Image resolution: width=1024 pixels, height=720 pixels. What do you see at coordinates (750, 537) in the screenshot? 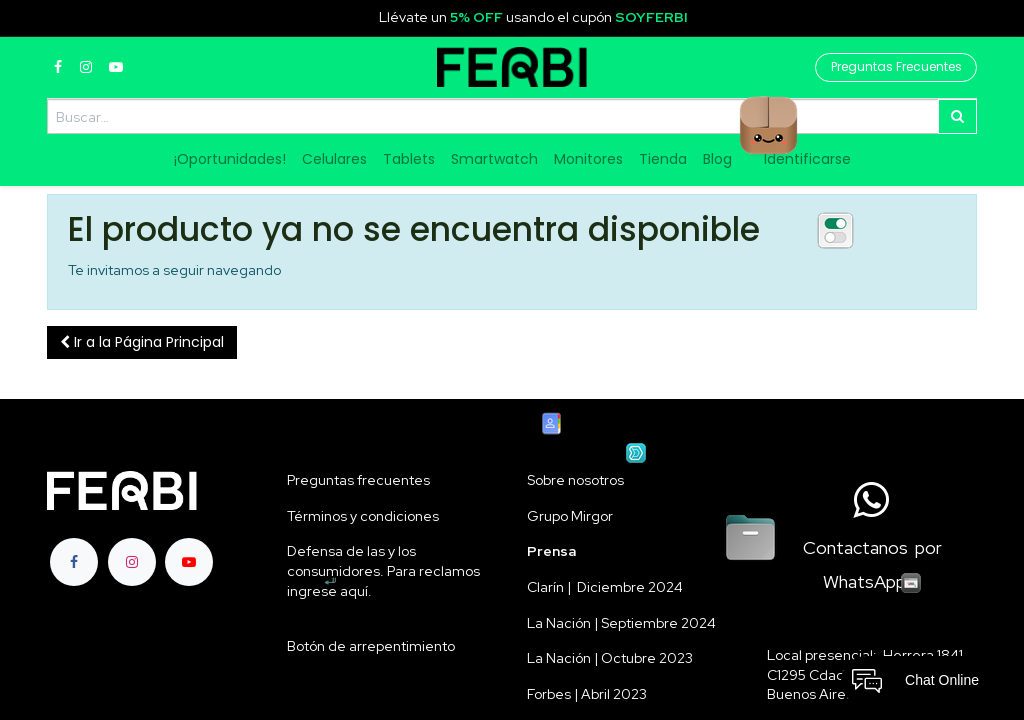
I see `open the file manager application` at bounding box center [750, 537].